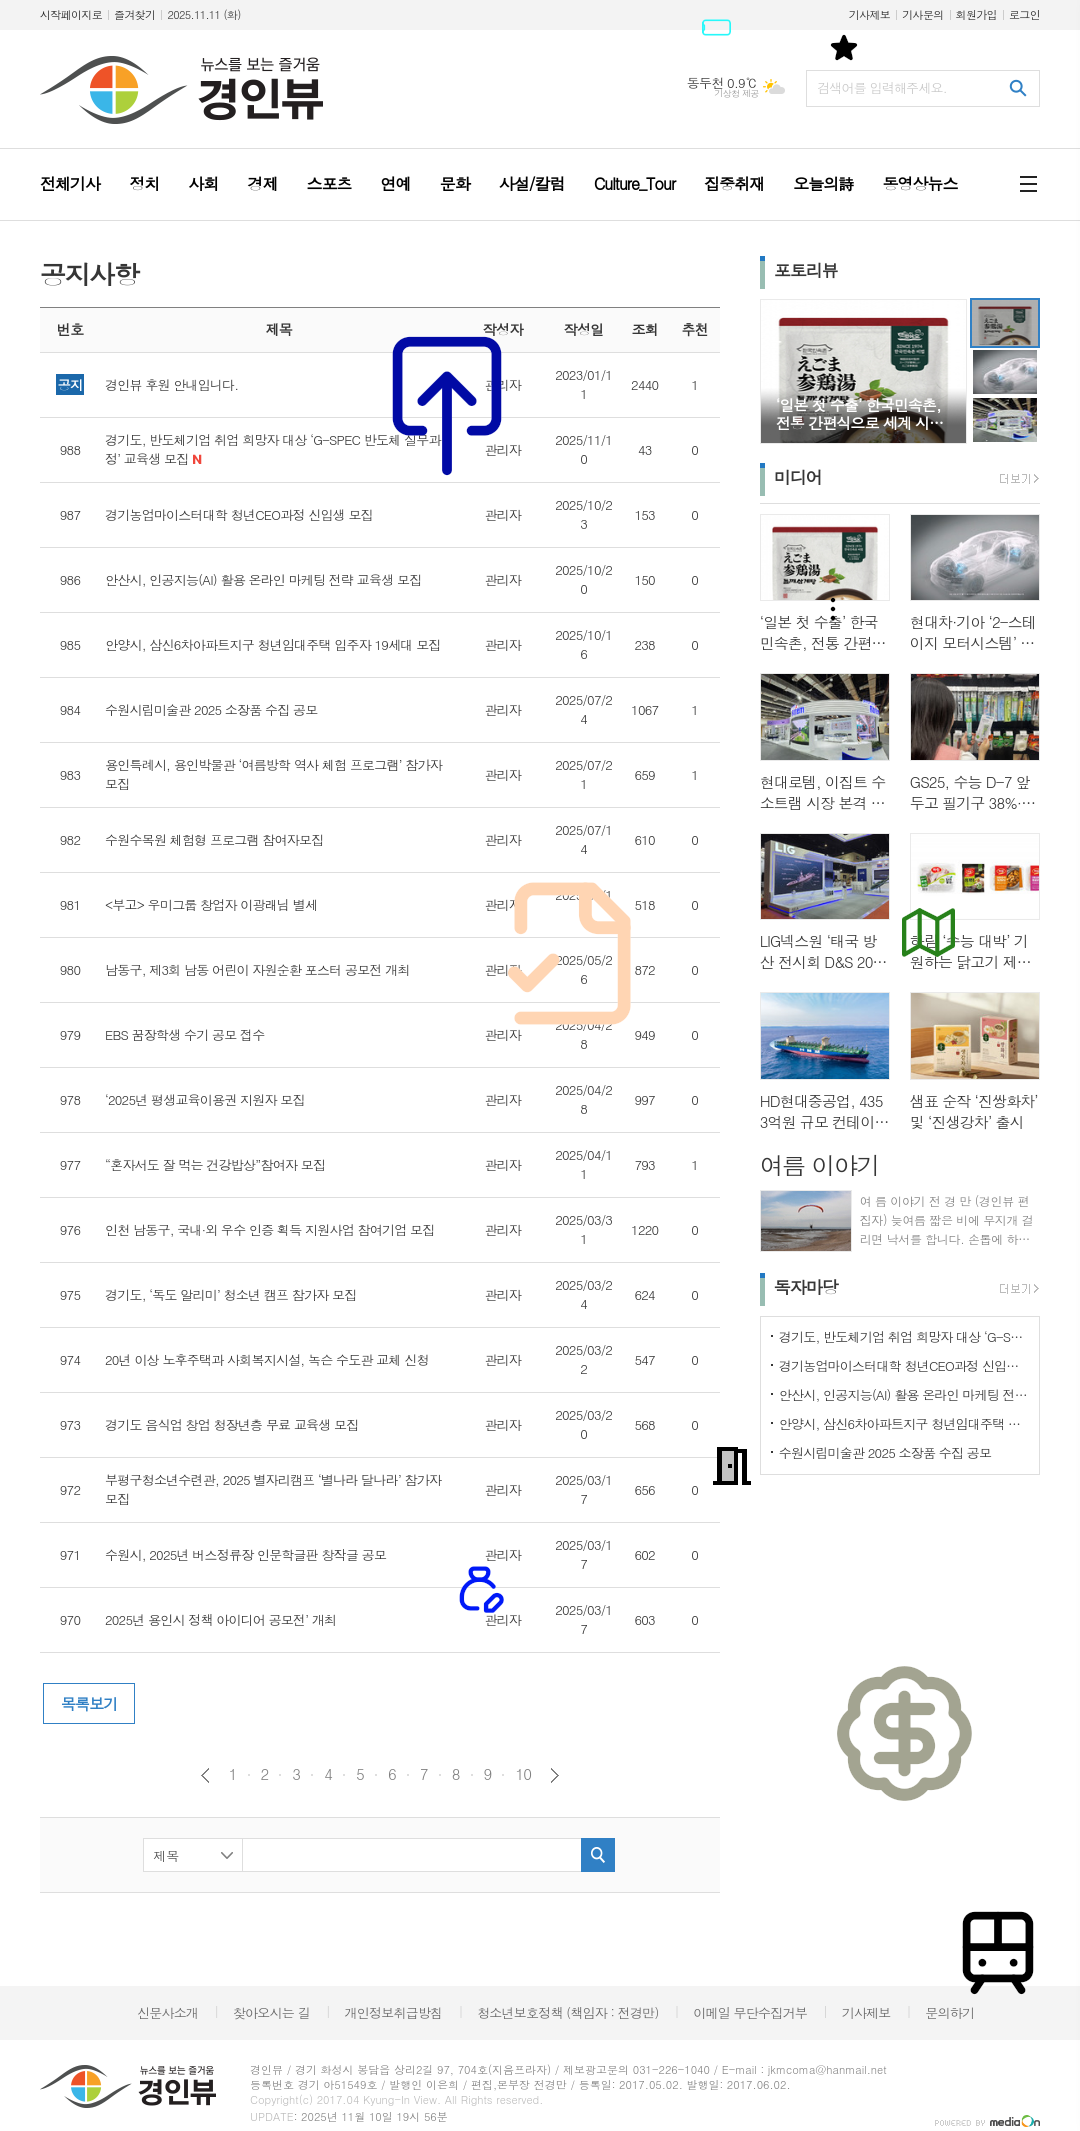 This screenshot has width=1080, height=2131. I want to click on upload a file or document, so click(447, 406).